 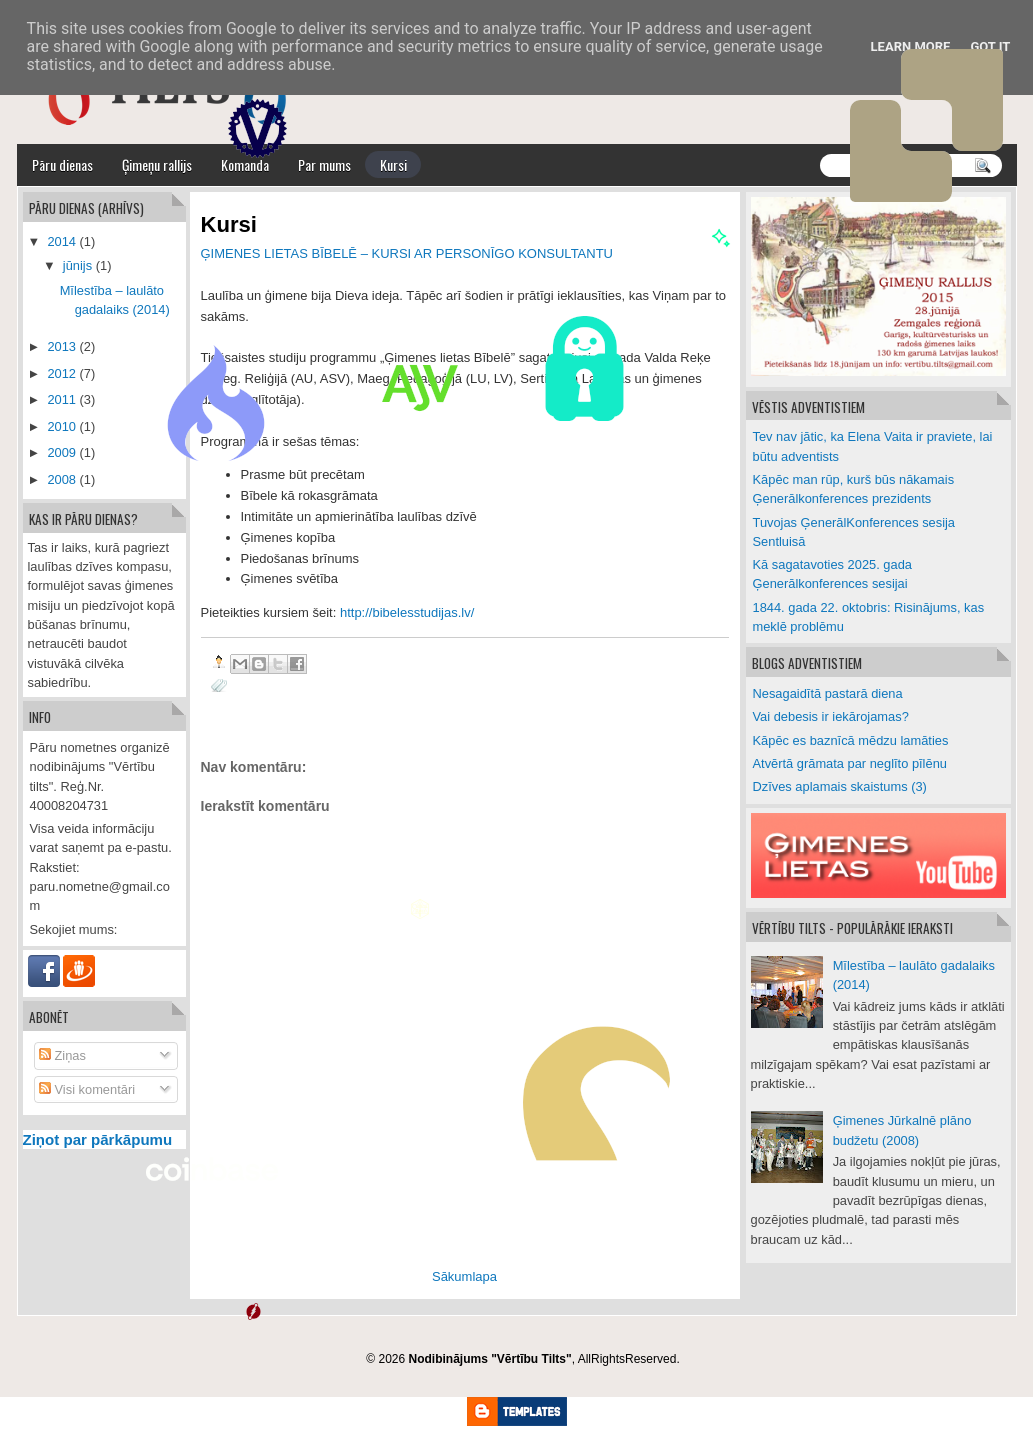 I want to click on dgraph database logo, so click(x=253, y=1311).